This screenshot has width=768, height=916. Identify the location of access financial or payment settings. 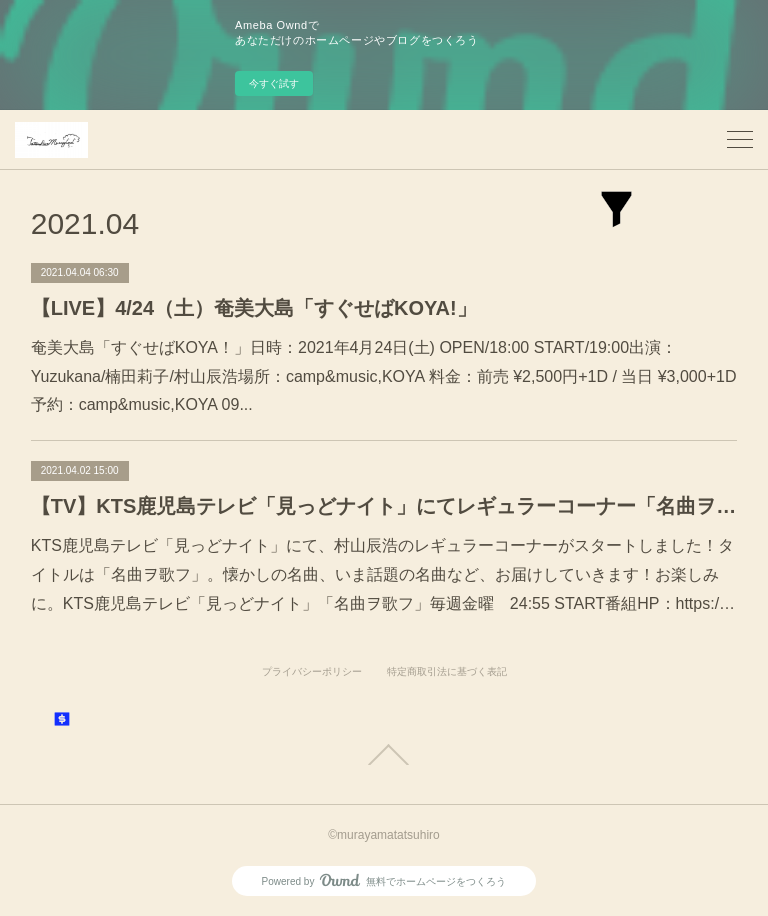
(62, 719).